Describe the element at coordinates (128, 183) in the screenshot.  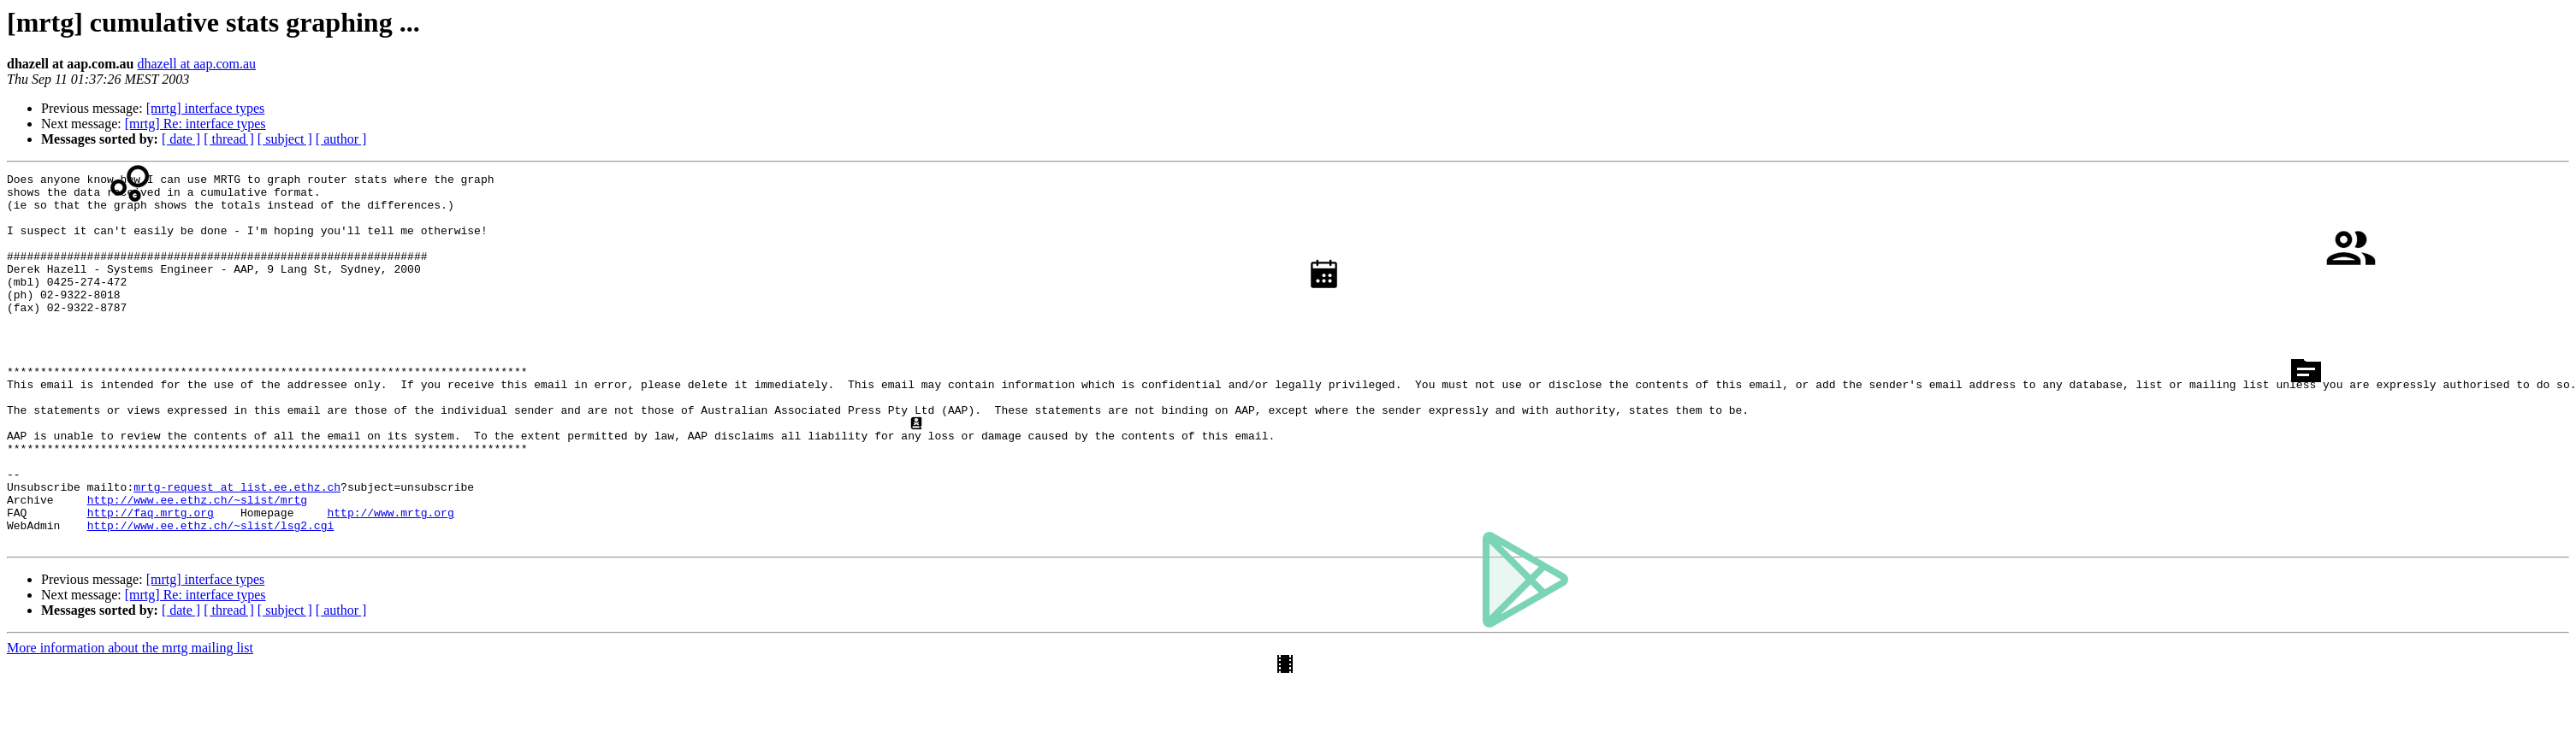
I see `view bubble chart visualization` at that location.